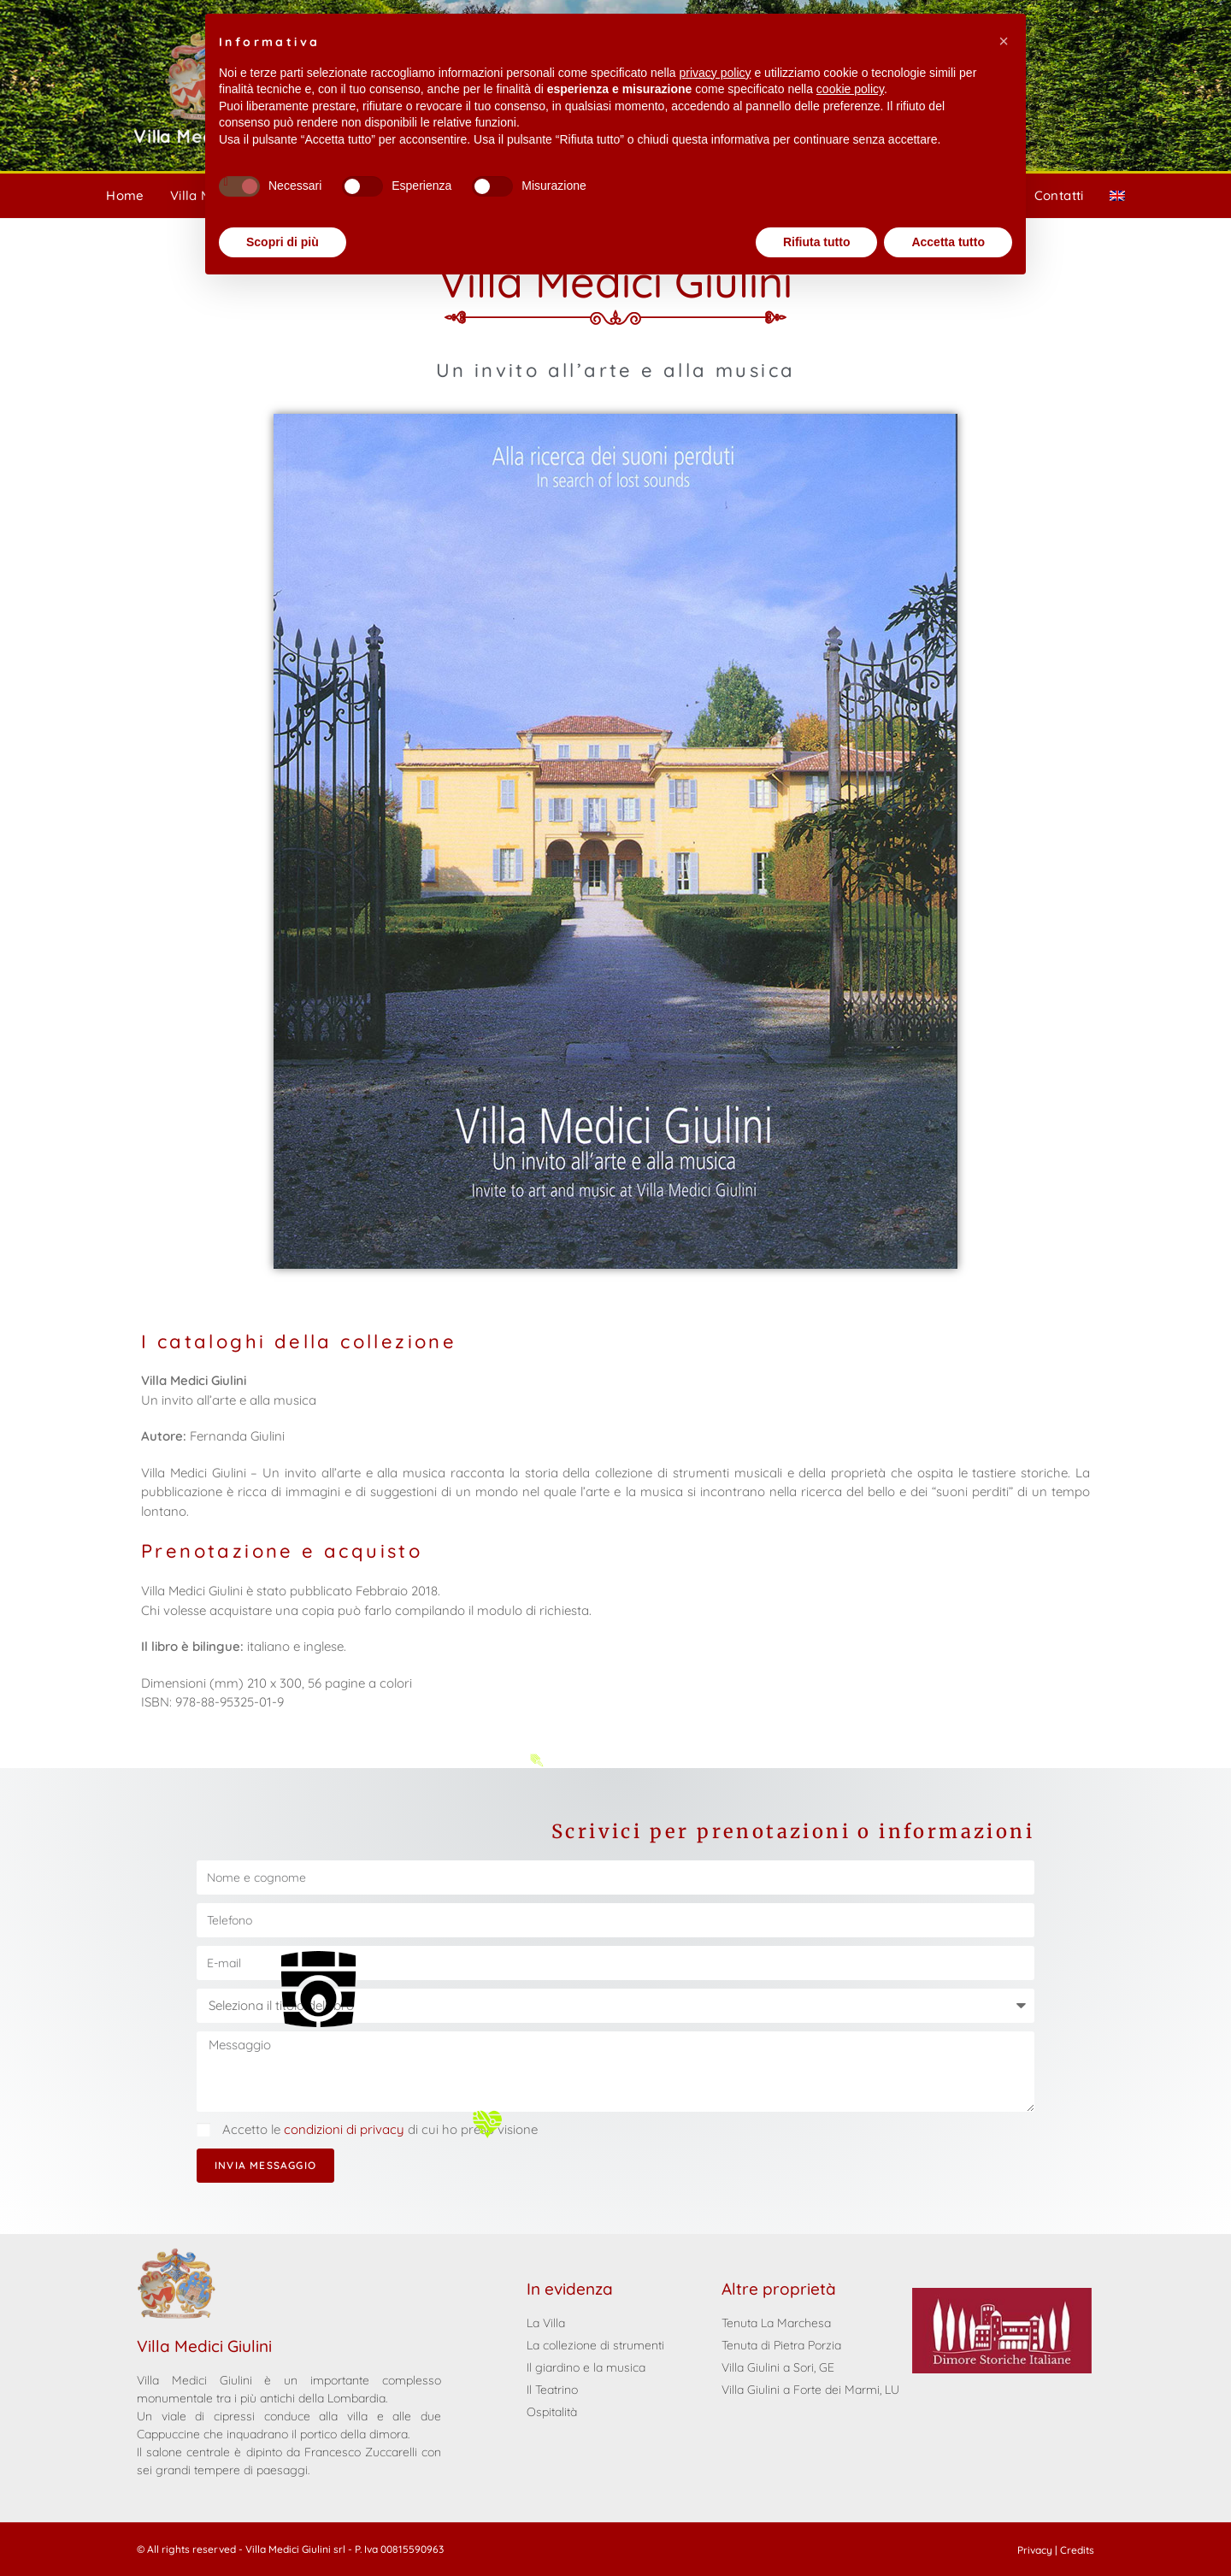 This screenshot has width=1231, height=2576. What do you see at coordinates (537, 1760) in the screenshot?
I see `equip a diving dagger weapon` at bounding box center [537, 1760].